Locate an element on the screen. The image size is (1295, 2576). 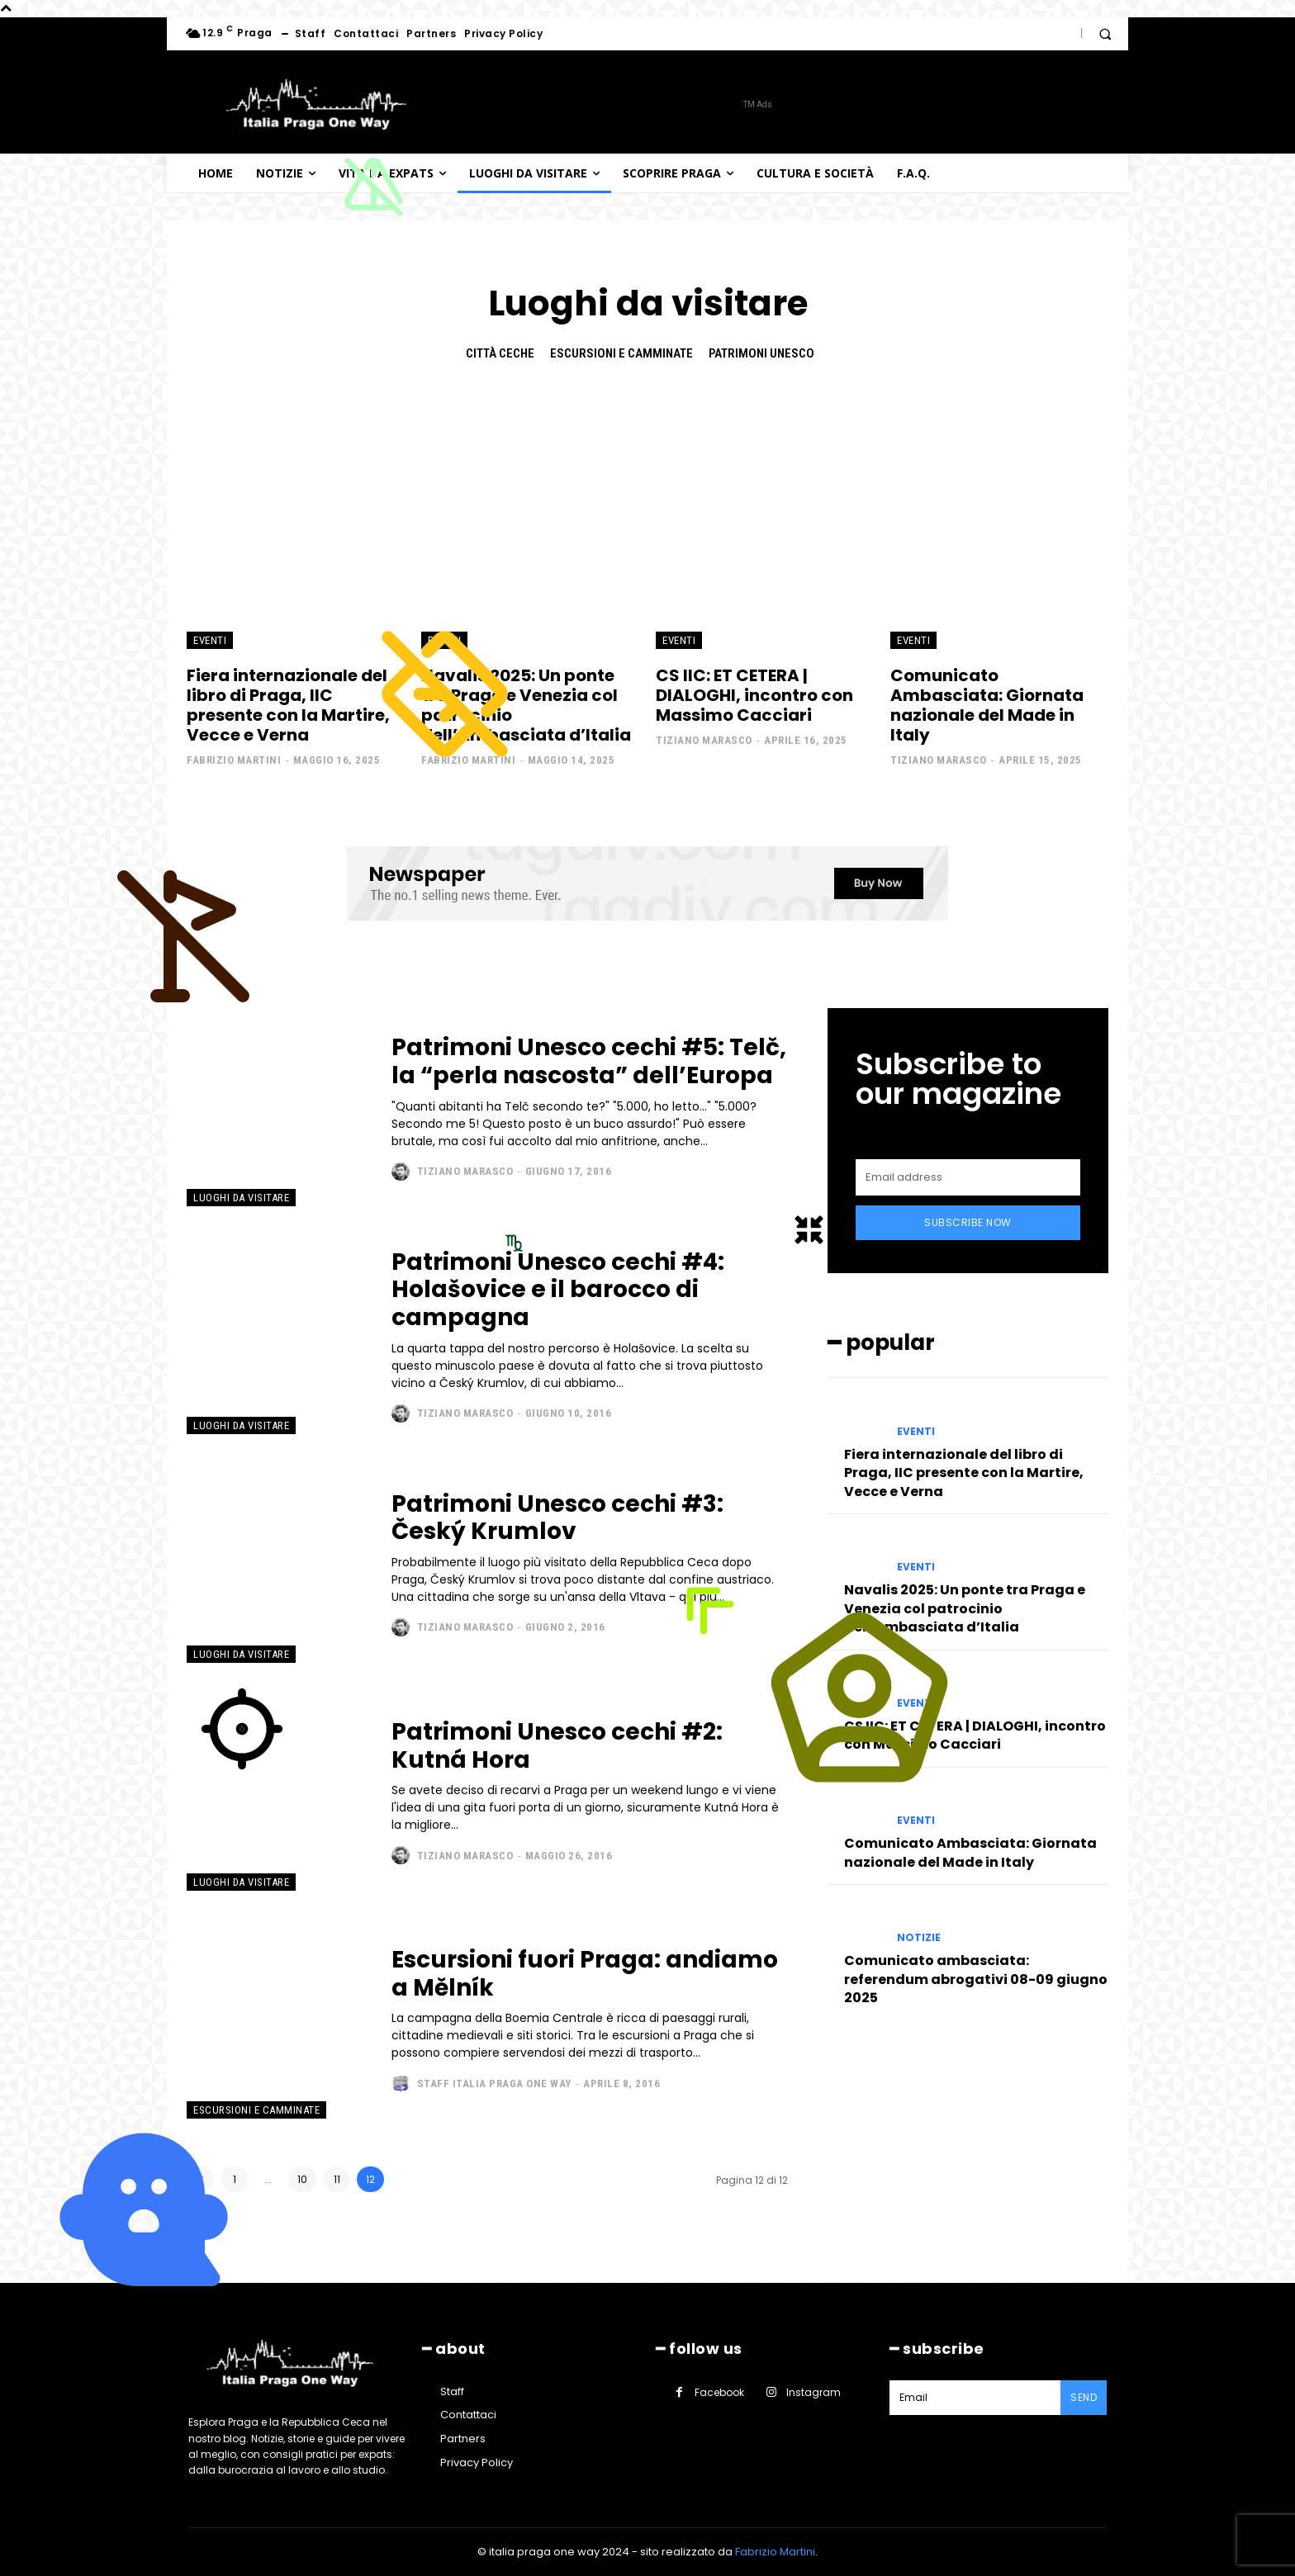
disable or remove a flag marker is located at coordinates (183, 936).